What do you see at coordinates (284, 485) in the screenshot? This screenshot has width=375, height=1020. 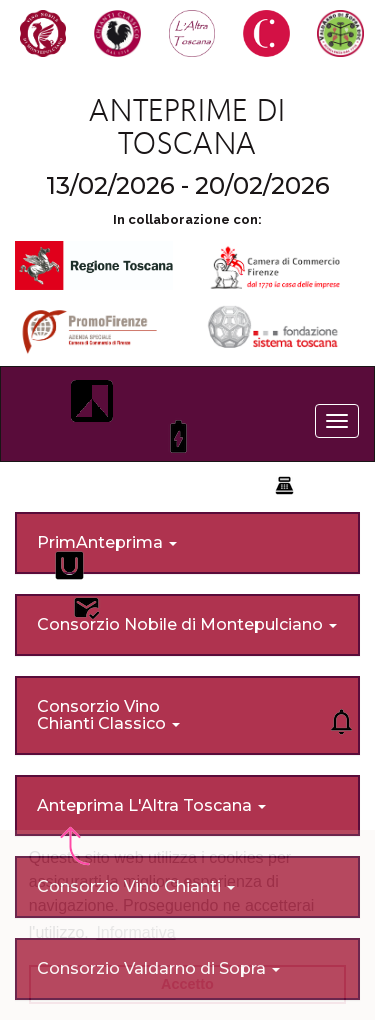 I see `access point of sale terminal` at bounding box center [284, 485].